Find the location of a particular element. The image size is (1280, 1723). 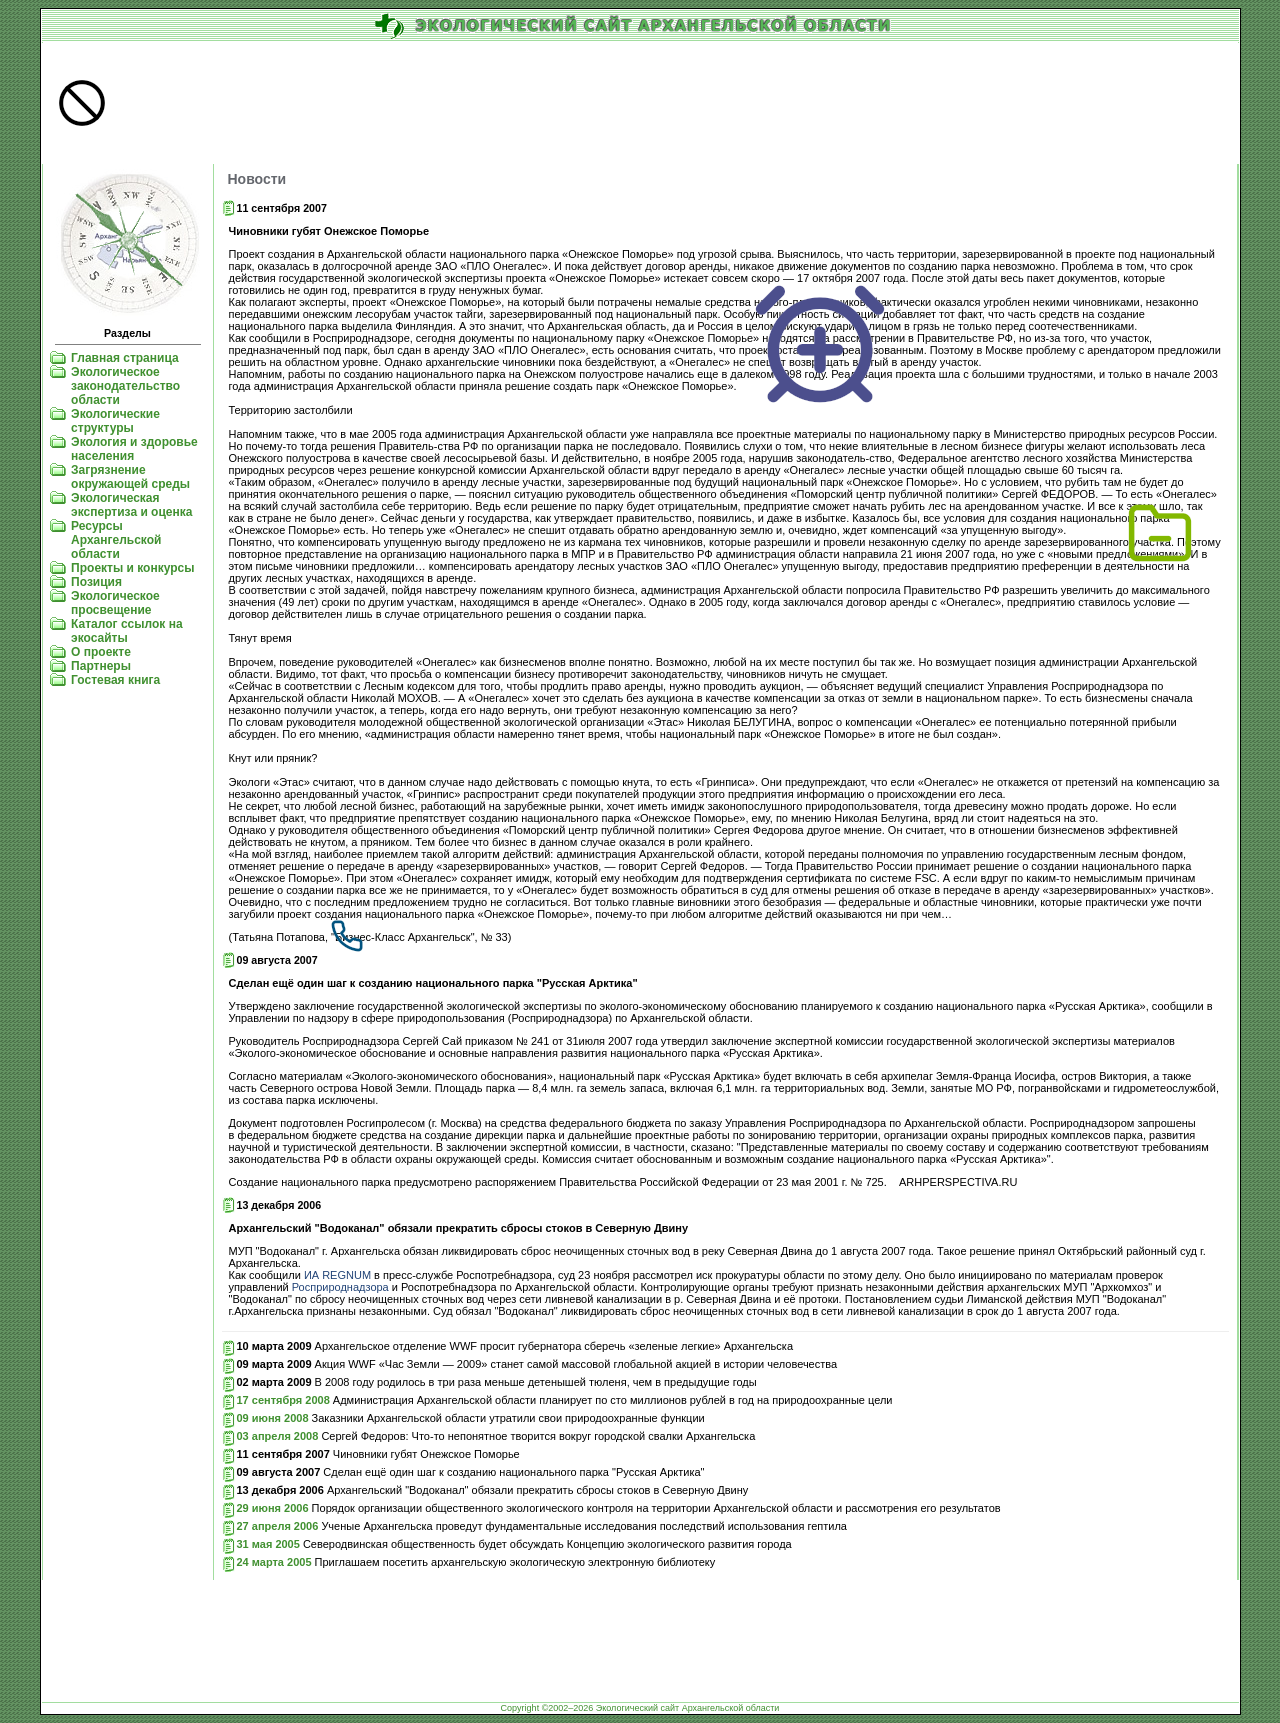

make a phone call is located at coordinates (347, 936).